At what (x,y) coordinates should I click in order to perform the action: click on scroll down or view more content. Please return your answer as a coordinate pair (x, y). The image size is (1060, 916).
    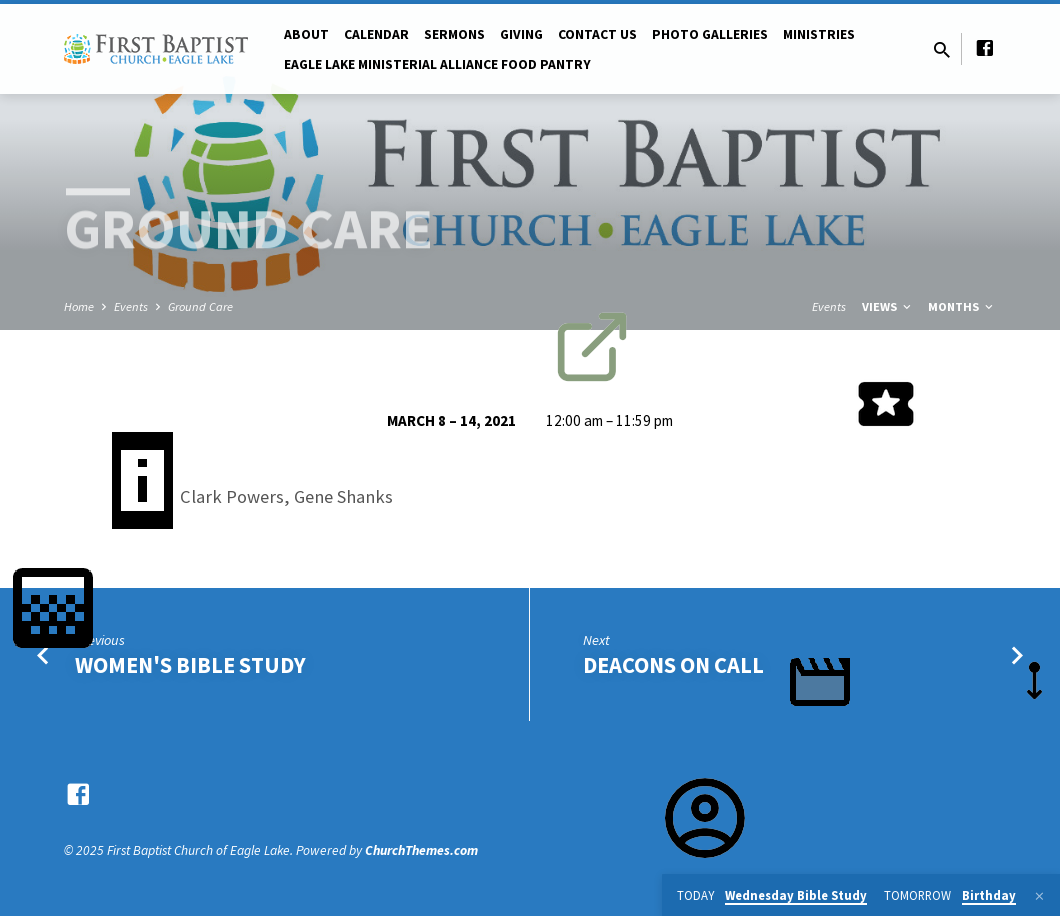
    Looking at the image, I should click on (1034, 680).